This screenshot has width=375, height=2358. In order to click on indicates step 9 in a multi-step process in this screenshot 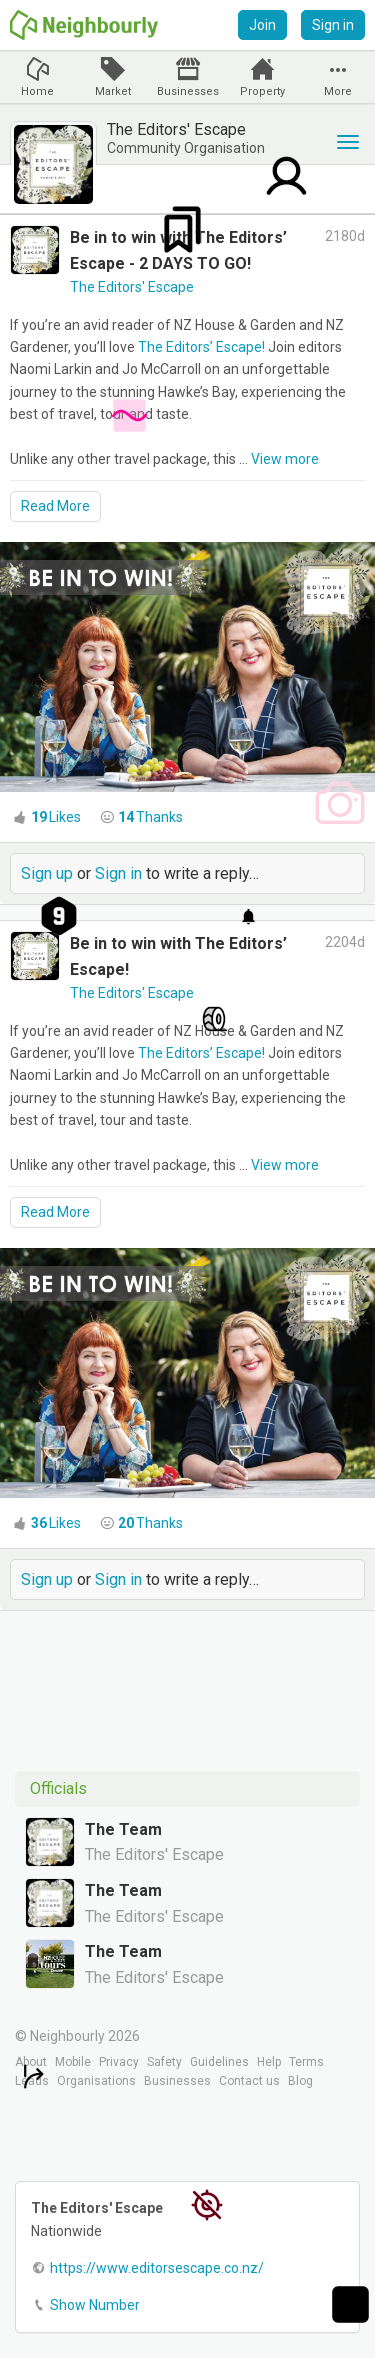, I will do `click(59, 916)`.